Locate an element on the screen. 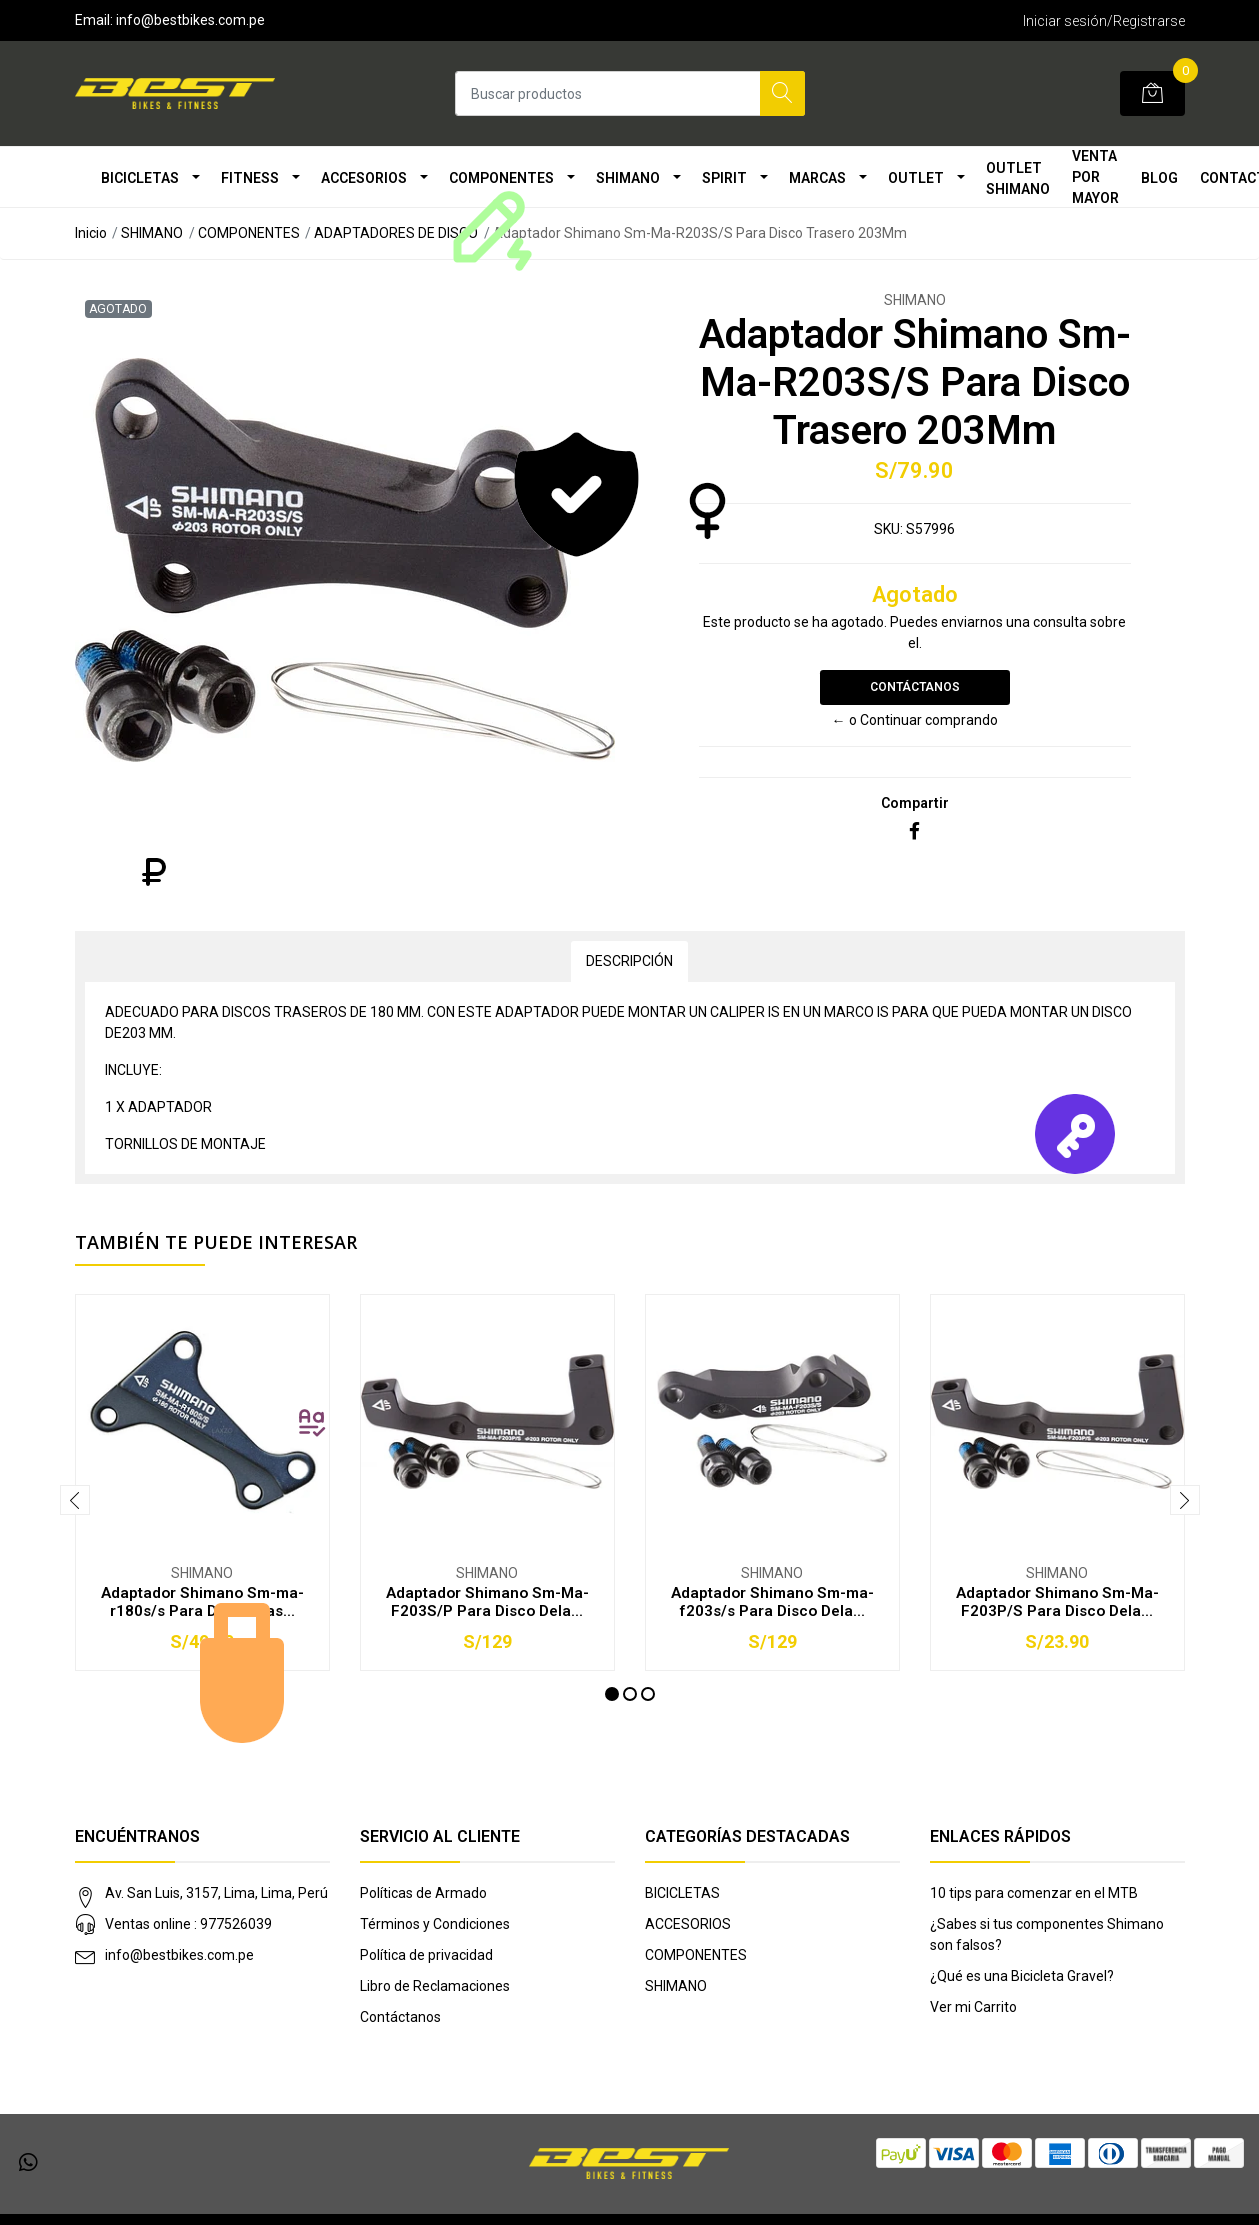 The image size is (1259, 2225). quick edit or instant editing mode is located at coordinates (490, 225).